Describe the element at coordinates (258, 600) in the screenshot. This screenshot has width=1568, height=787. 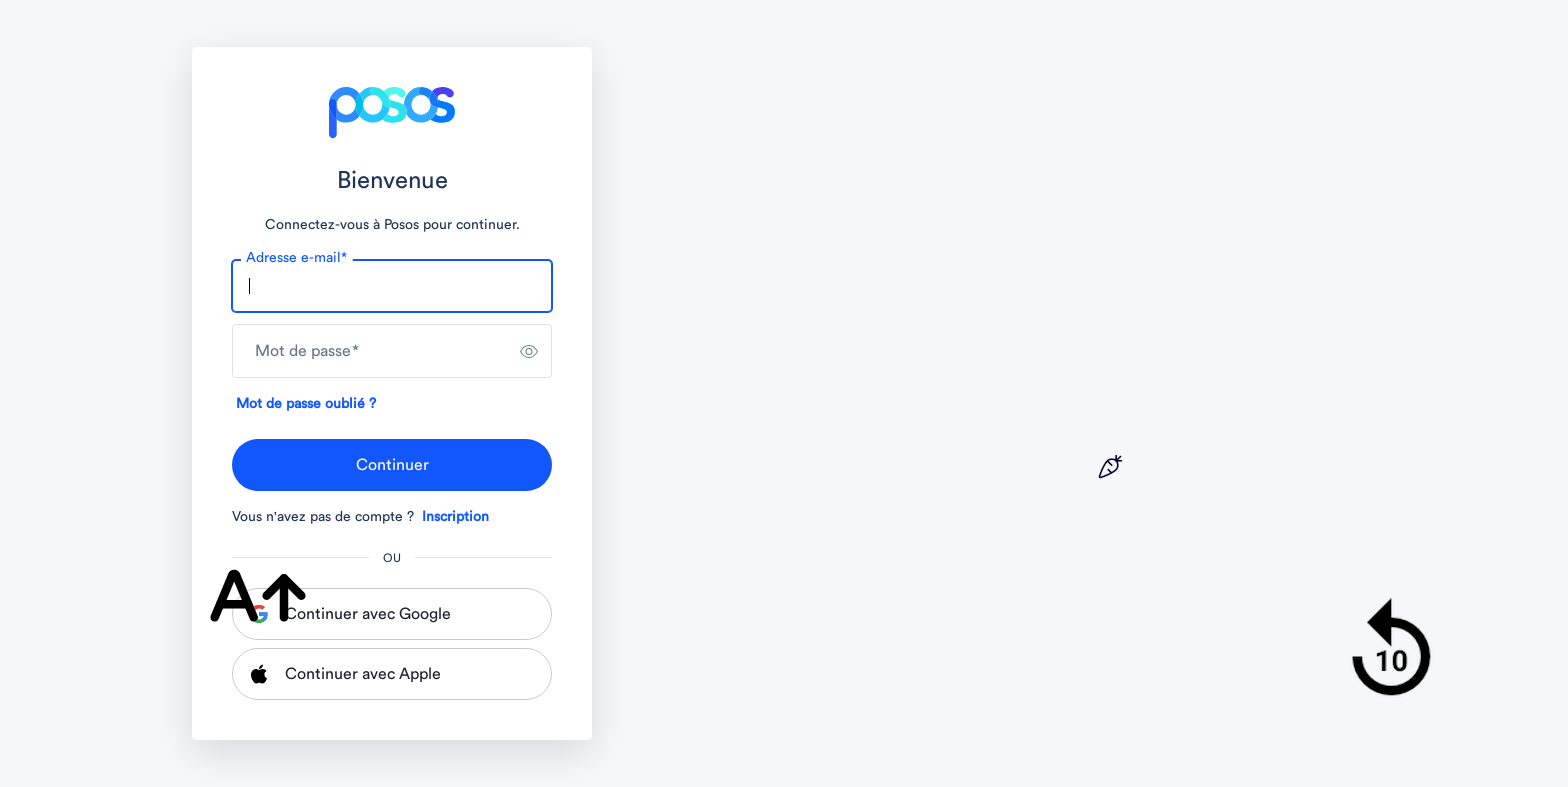
I see `increase font size` at that location.